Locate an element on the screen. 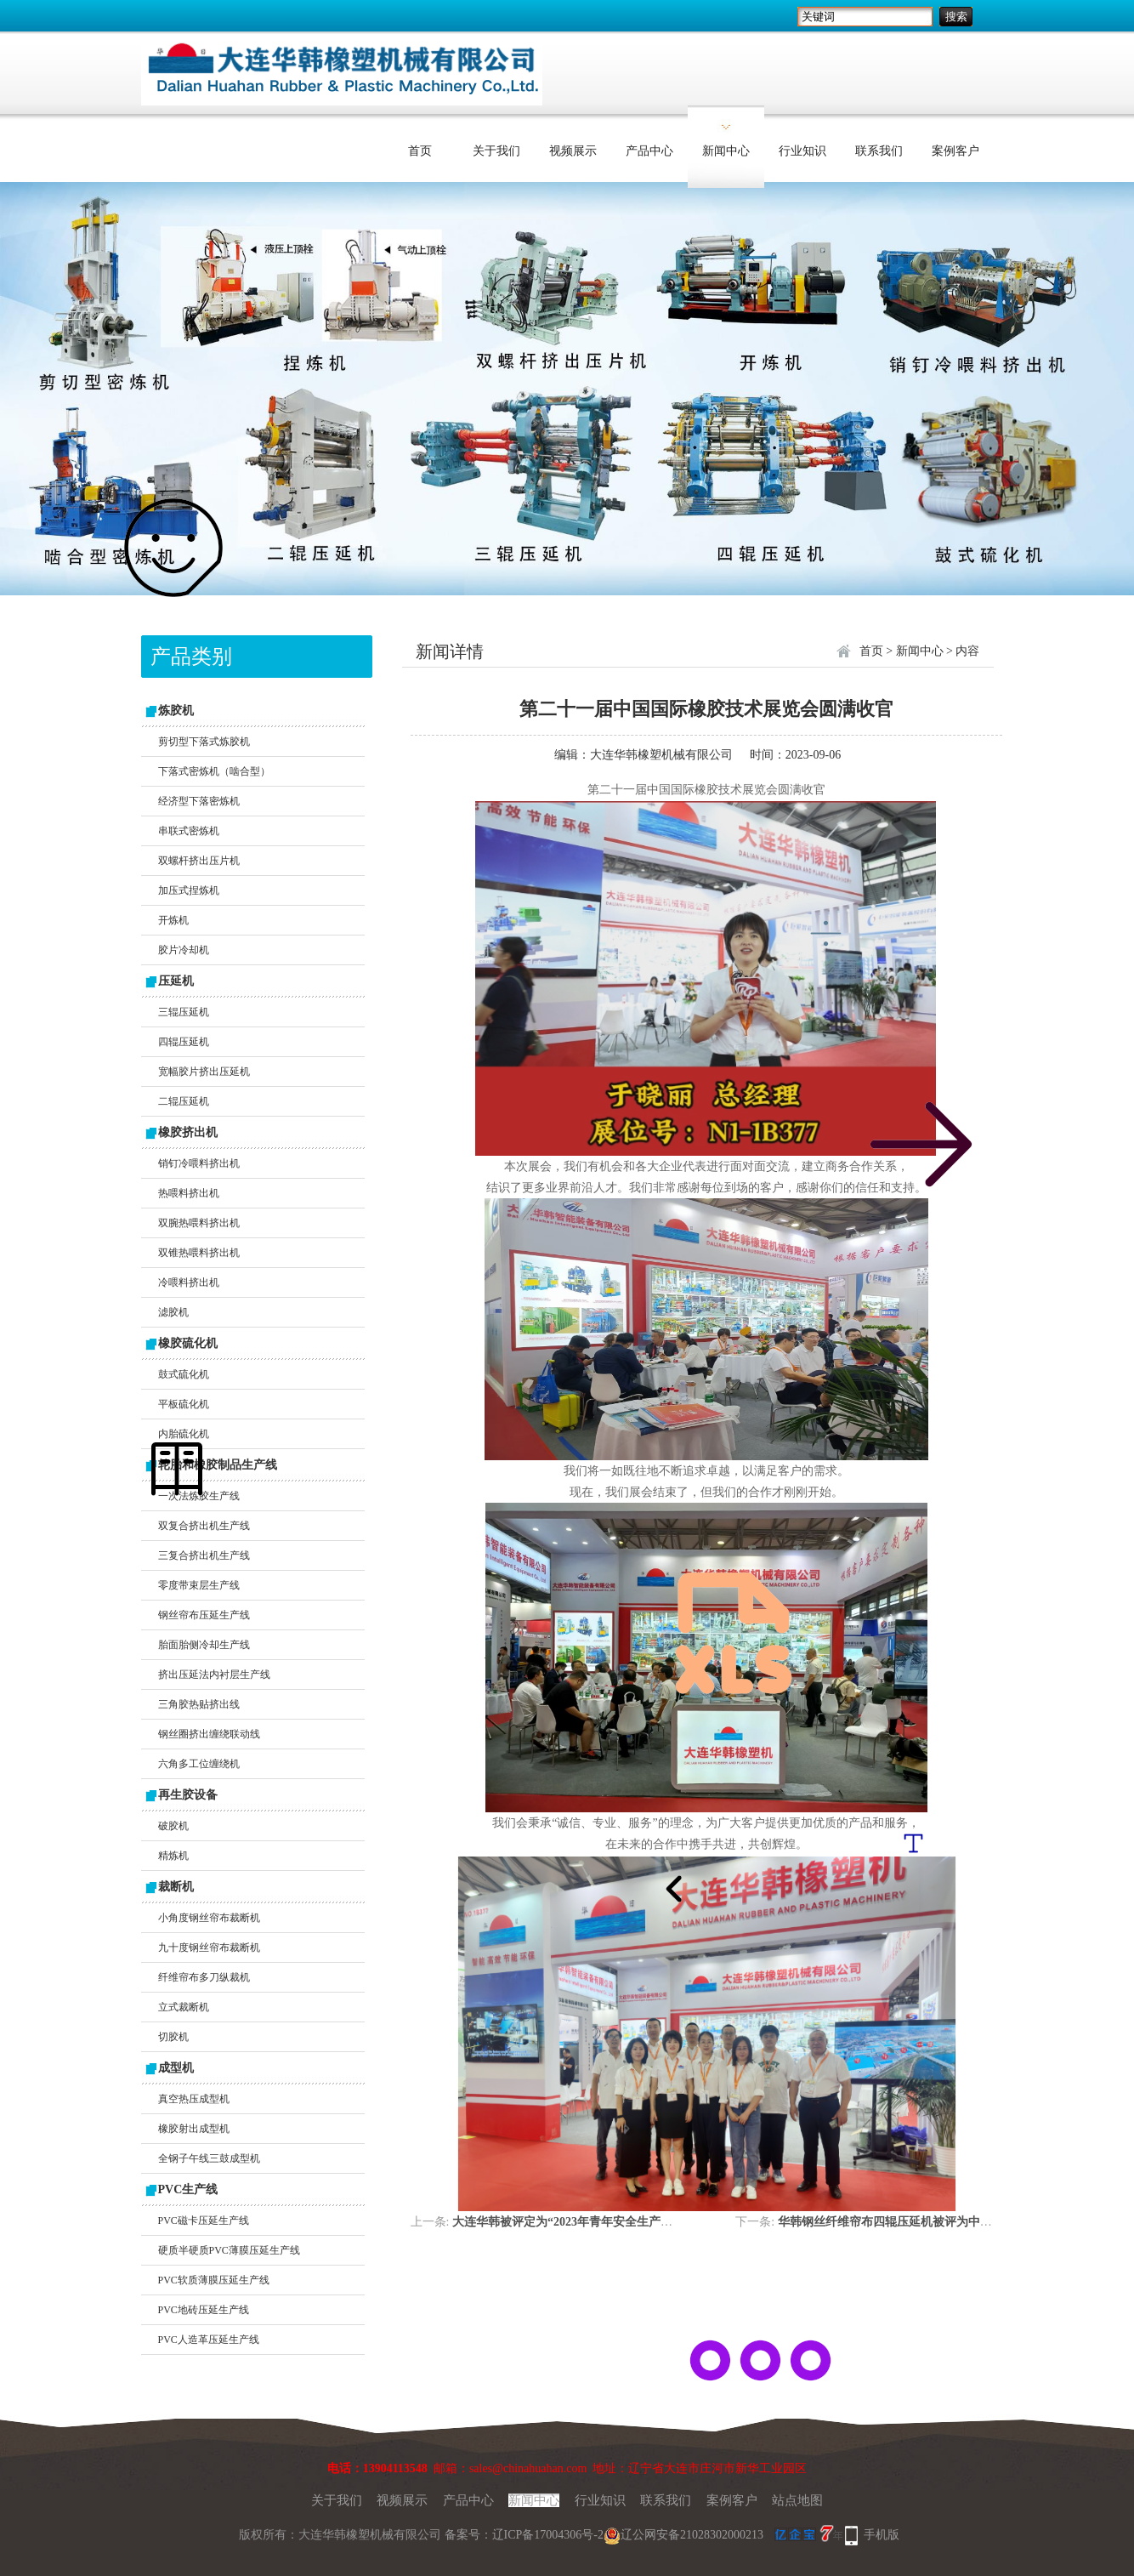  open or view an Excel spreadsheet file is located at coordinates (734, 1638).